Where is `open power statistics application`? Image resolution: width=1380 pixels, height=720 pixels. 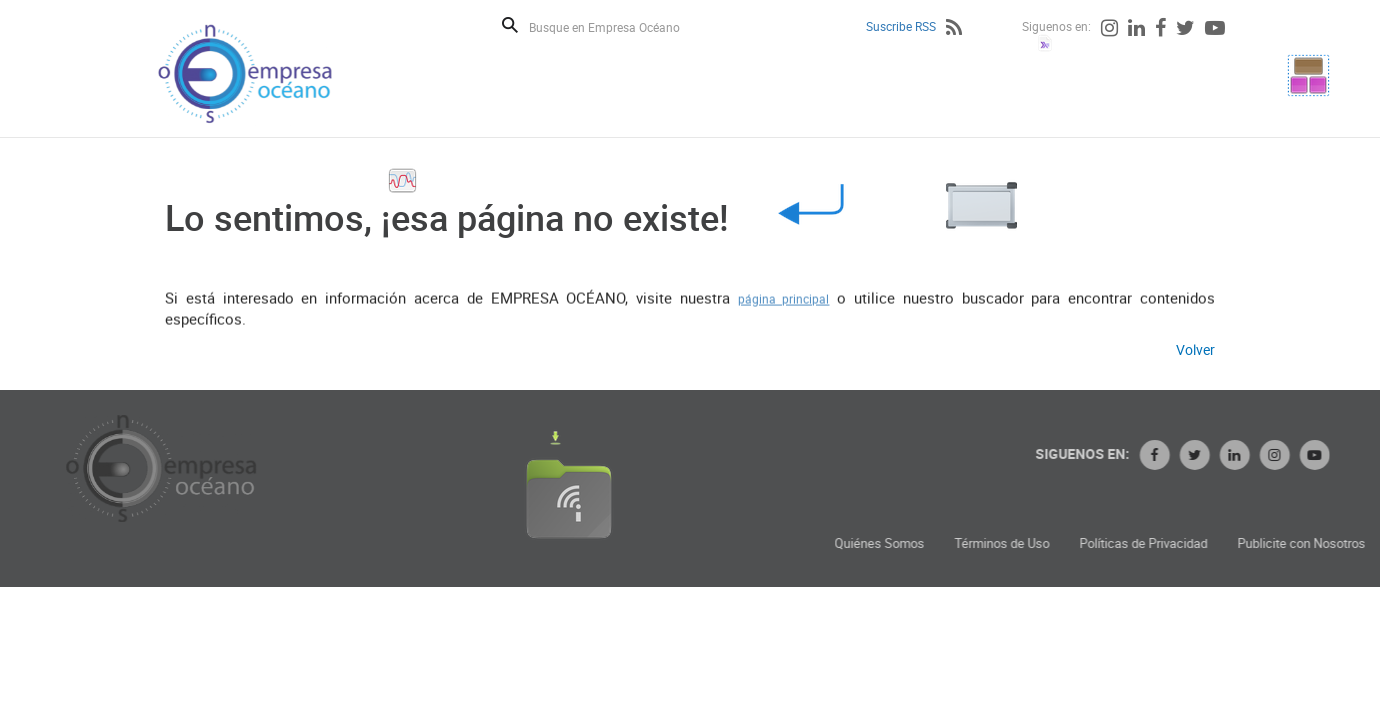
open power statistics application is located at coordinates (402, 180).